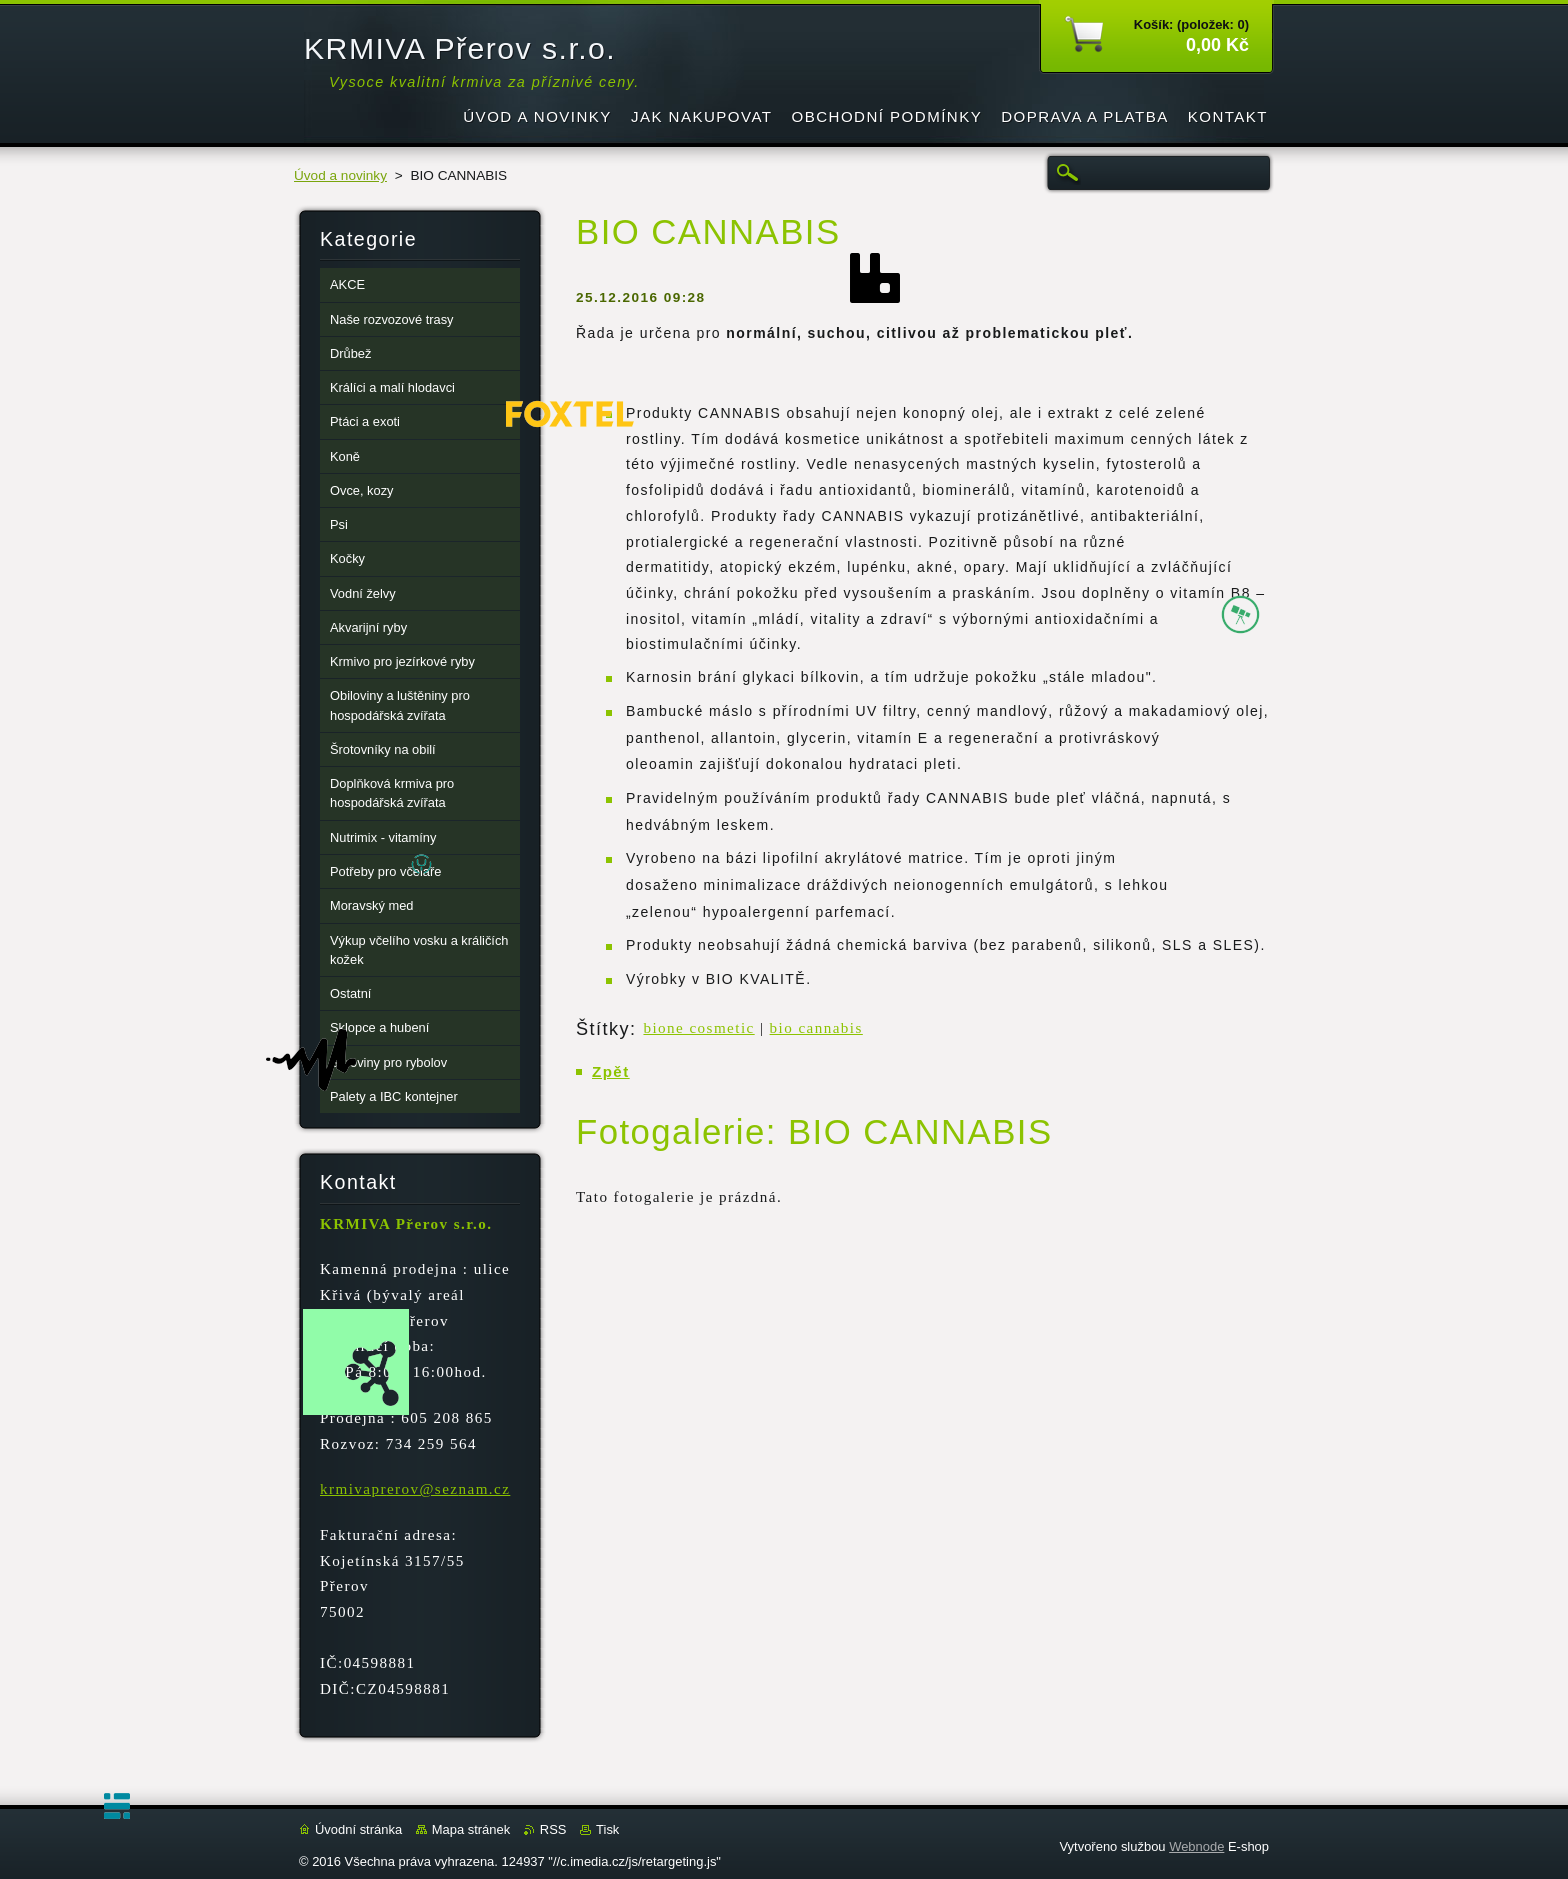  I want to click on open baserow database application, so click(117, 1806).